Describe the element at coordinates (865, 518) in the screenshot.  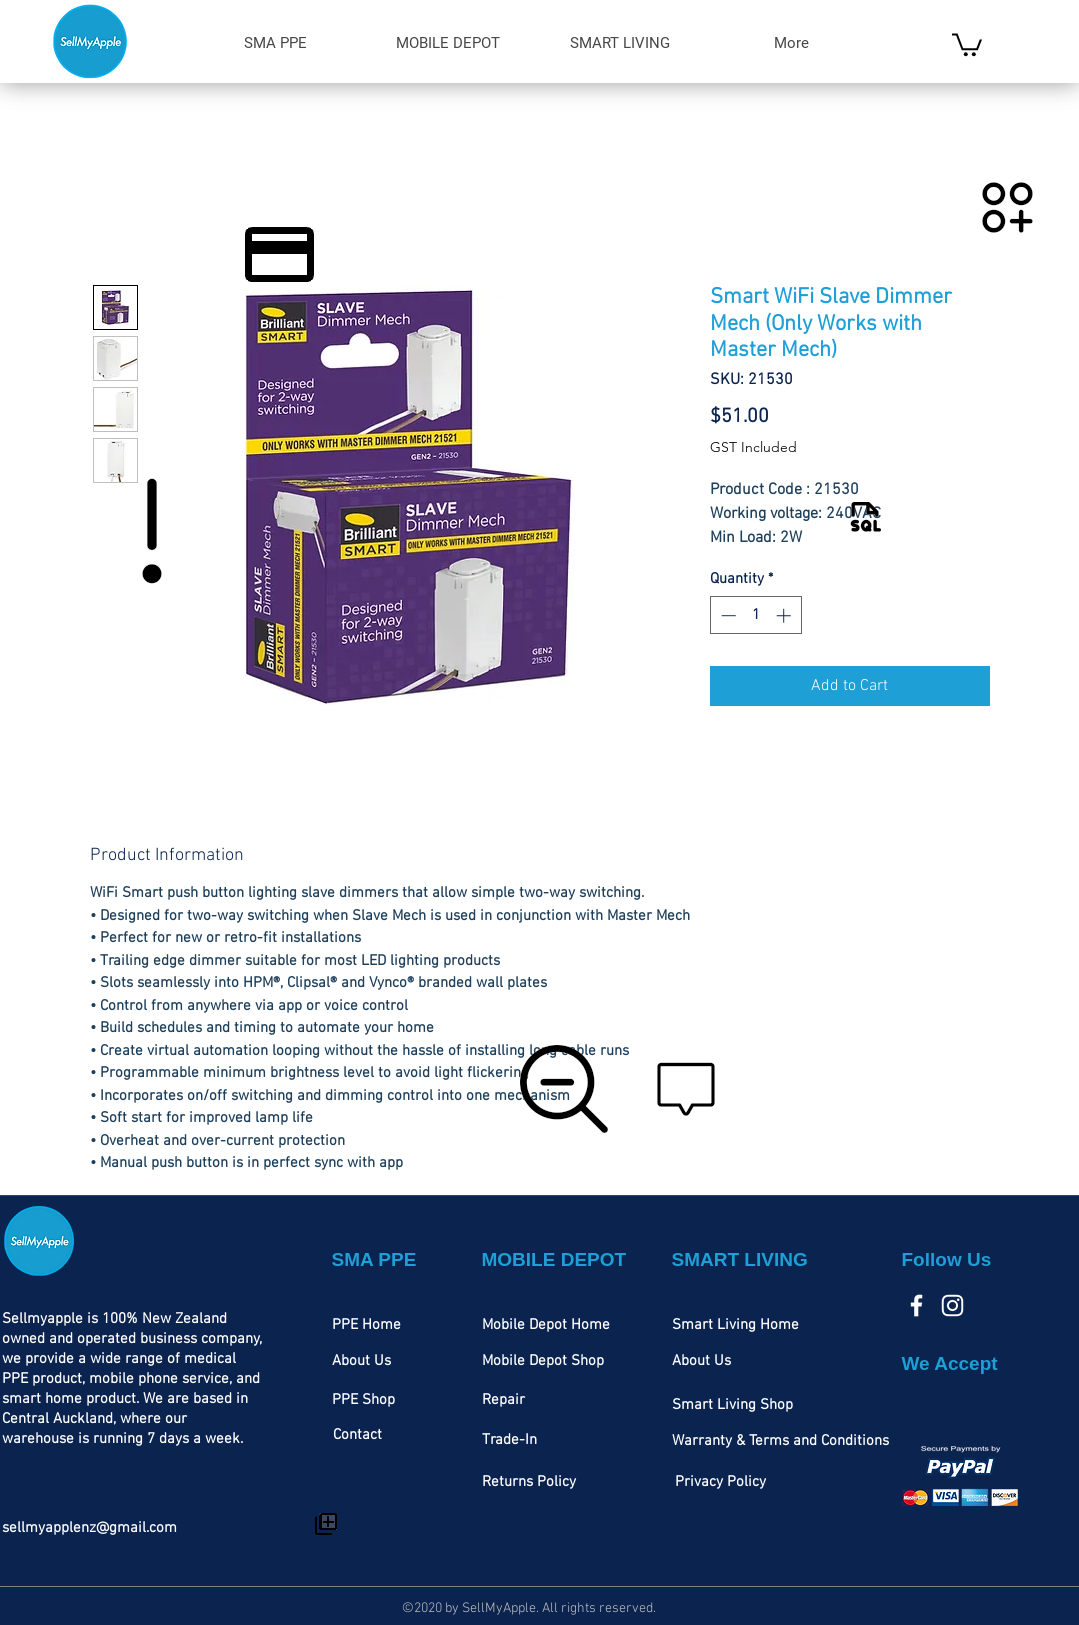
I see `open or view an SQL database file` at that location.